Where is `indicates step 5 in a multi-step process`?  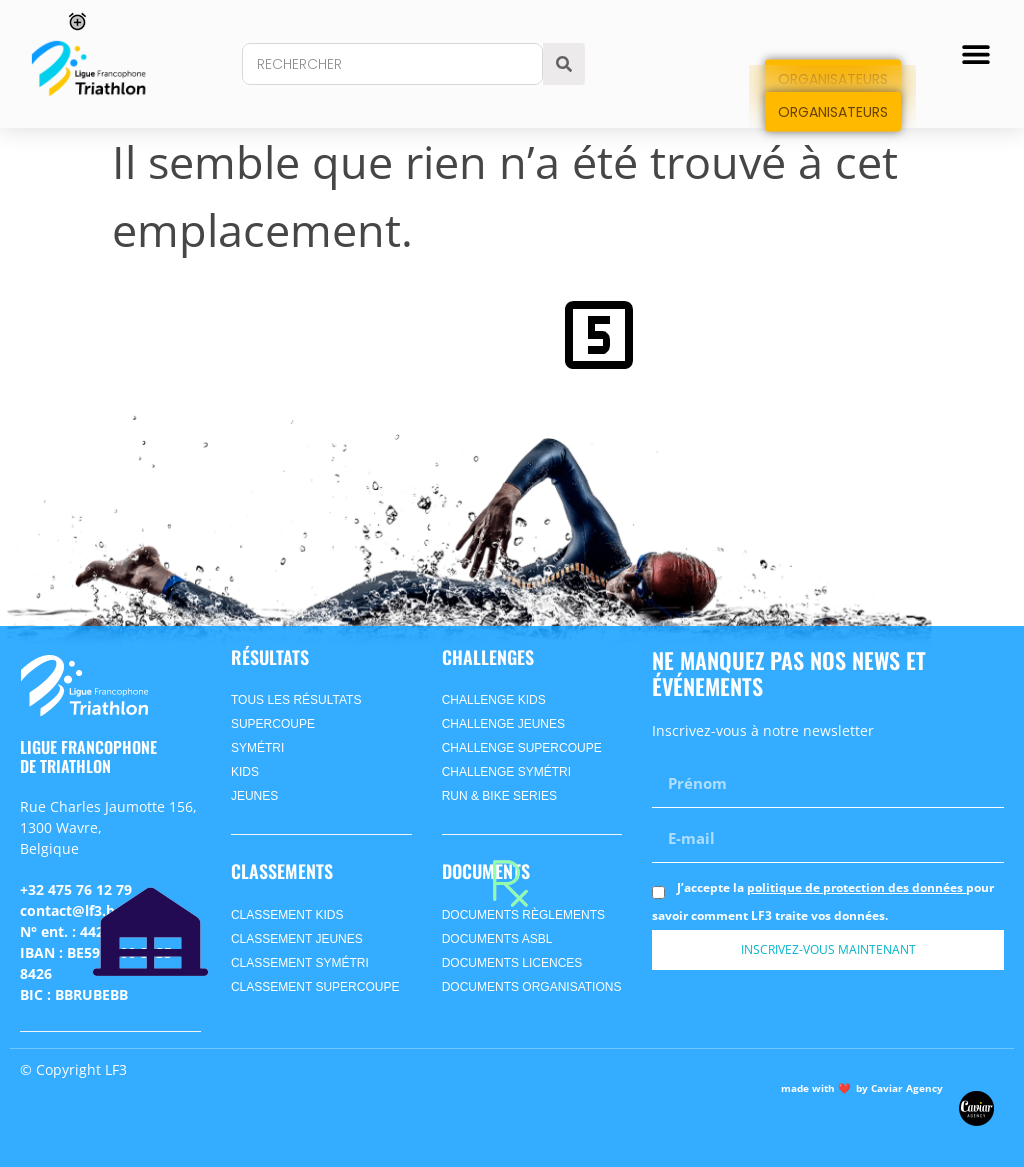 indicates step 5 in a multi-step process is located at coordinates (599, 335).